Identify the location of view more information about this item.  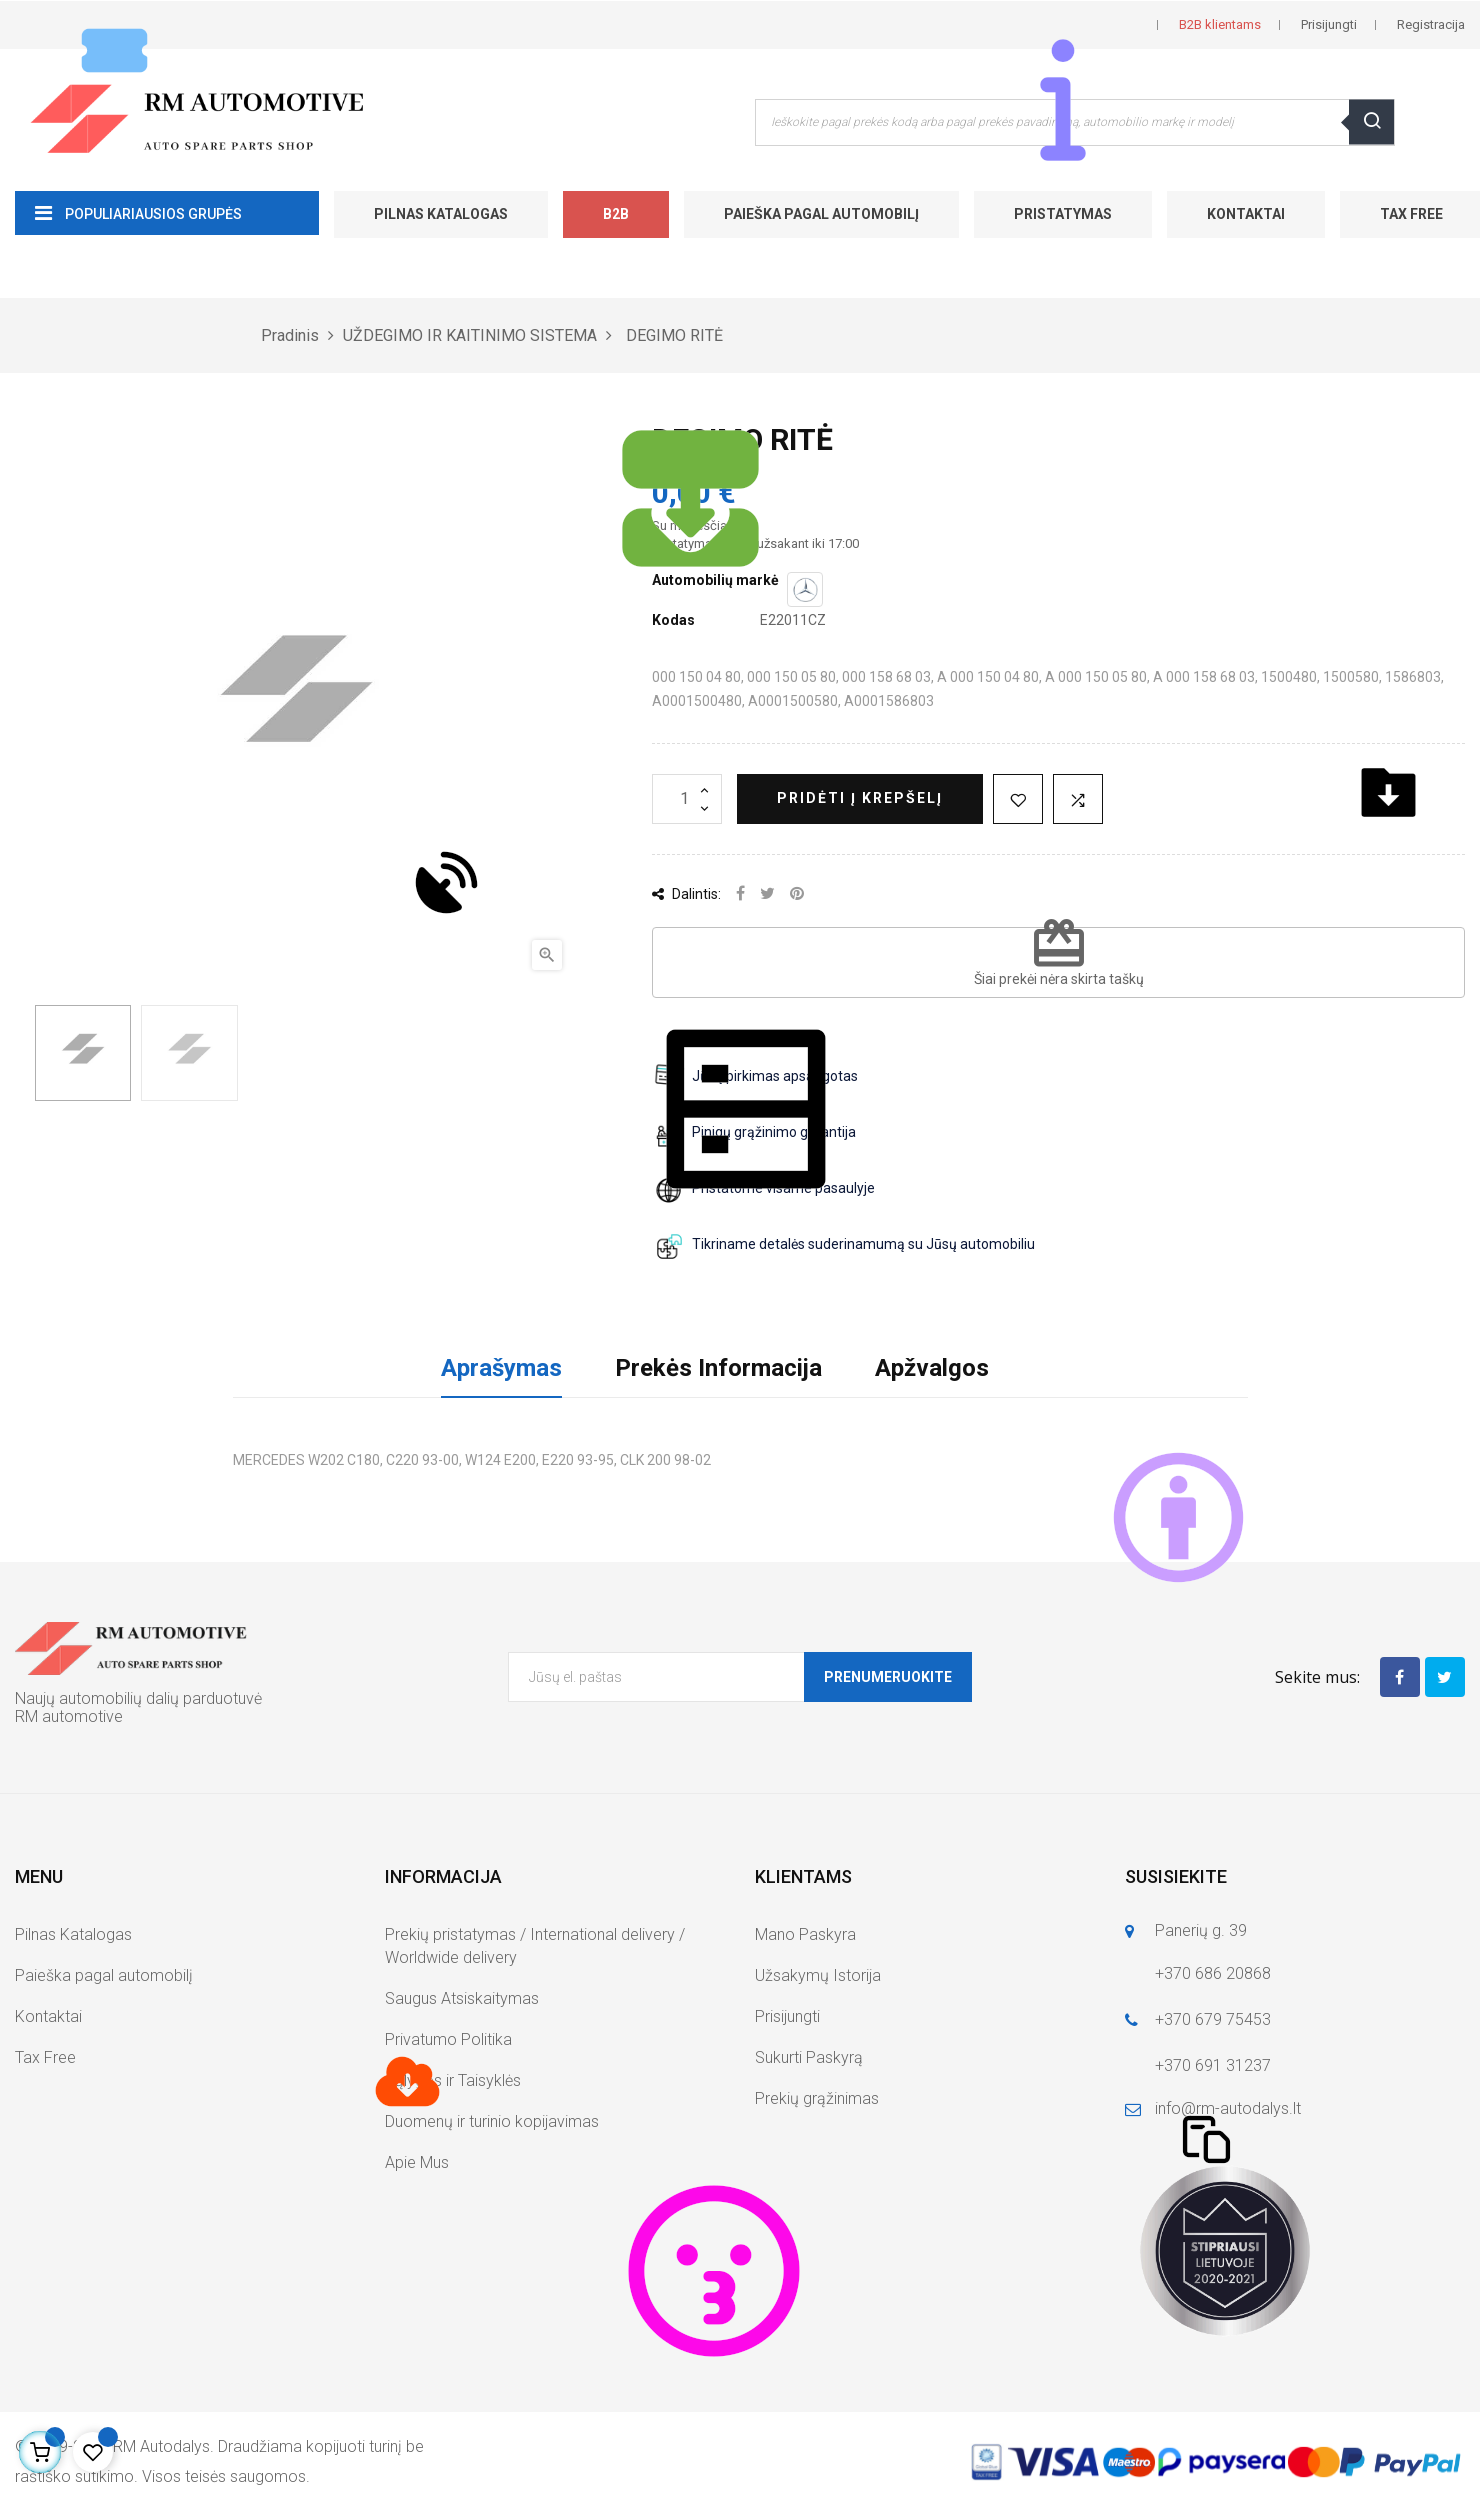
(1063, 100).